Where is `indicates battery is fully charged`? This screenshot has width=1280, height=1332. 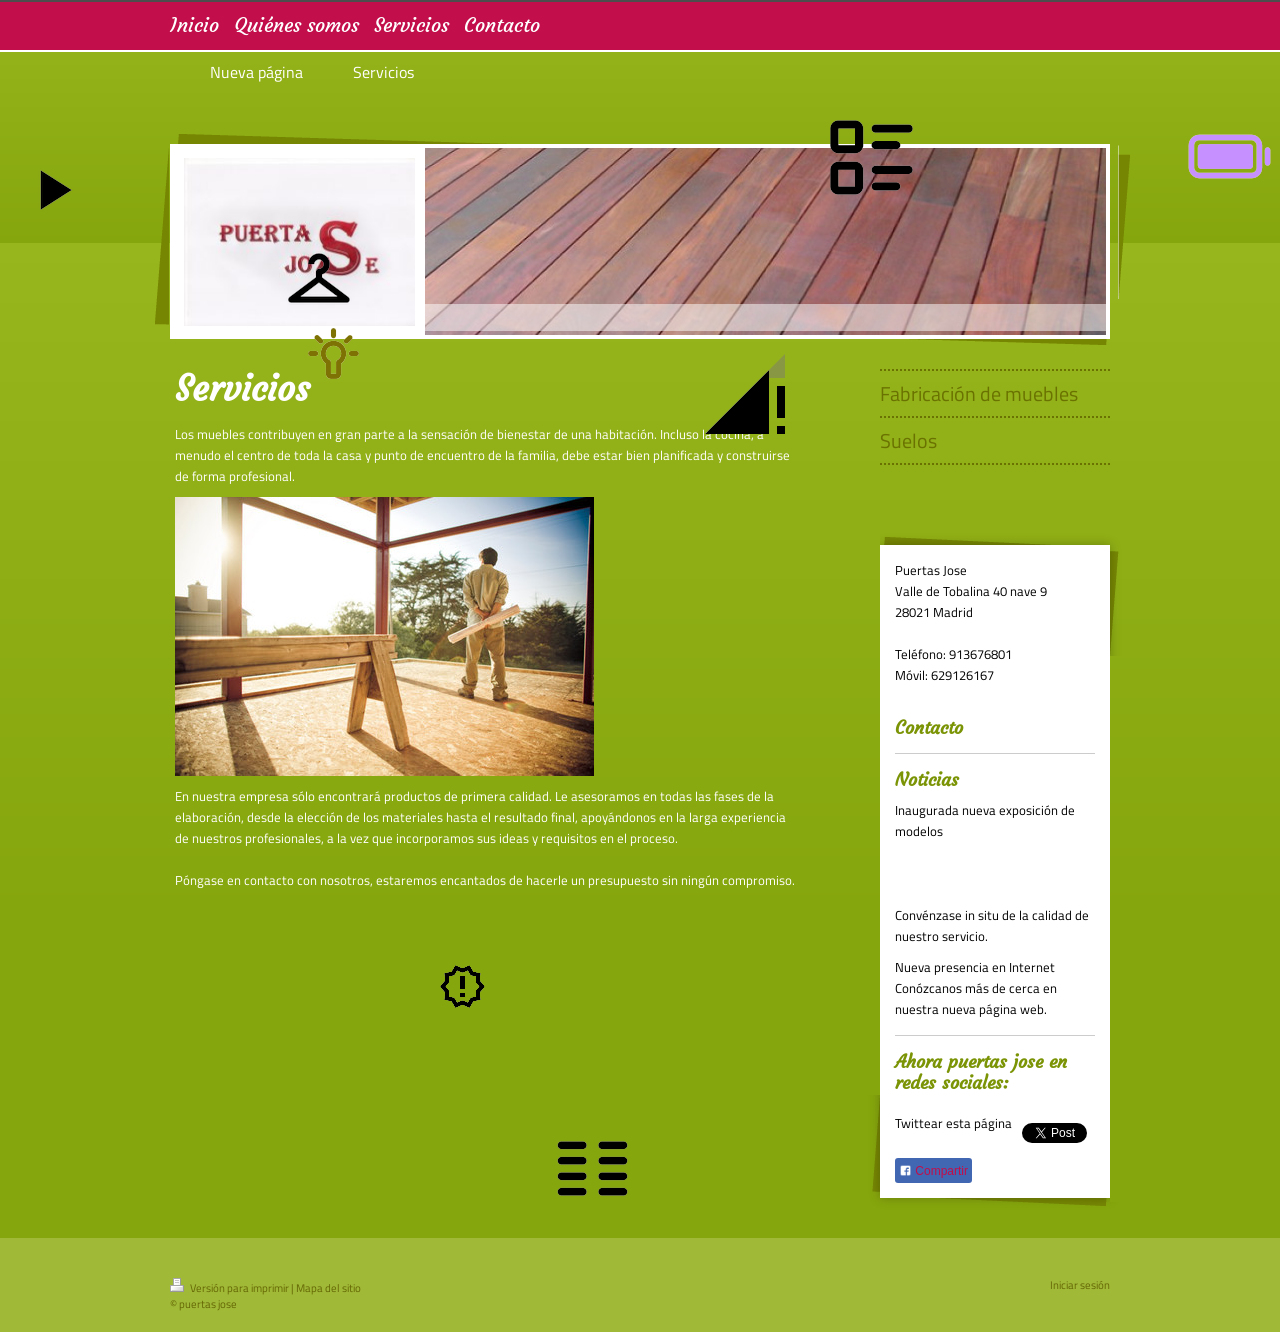
indicates battery is fully charged is located at coordinates (1229, 156).